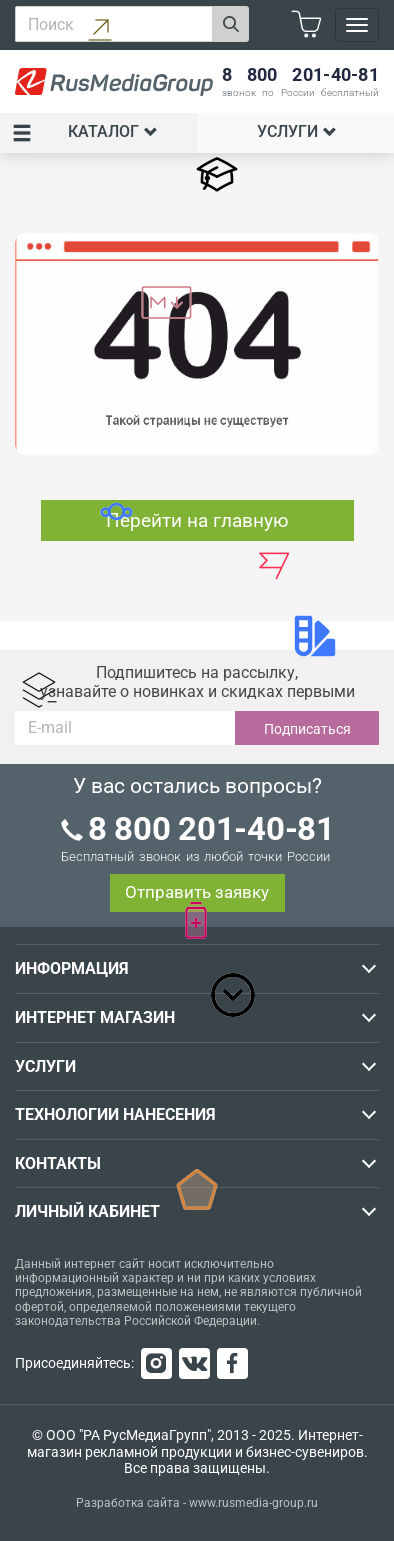 Image resolution: width=394 pixels, height=1541 pixels. What do you see at coordinates (197, 1191) in the screenshot?
I see `a pentagon shape indicator` at bounding box center [197, 1191].